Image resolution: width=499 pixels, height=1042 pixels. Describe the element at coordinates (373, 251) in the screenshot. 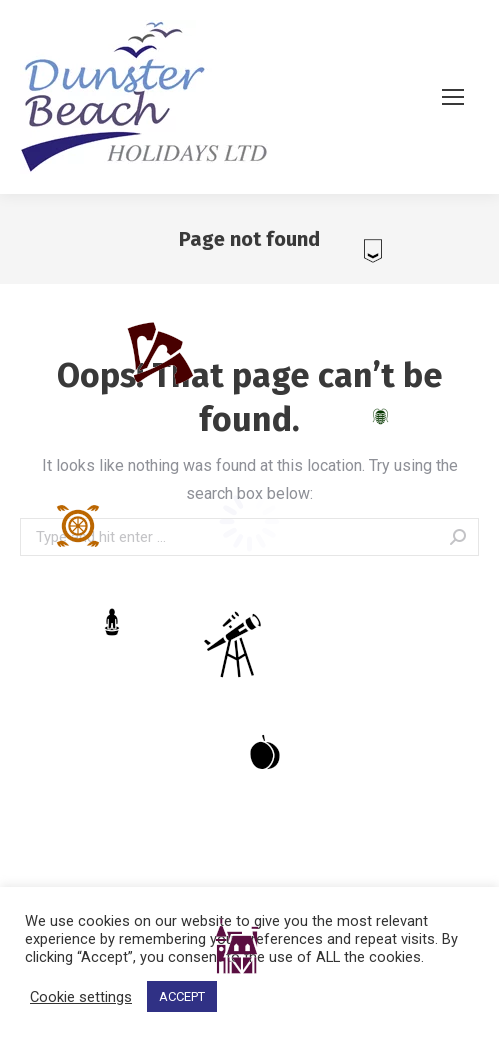

I see `indicates rank 1 or lowest tier status` at that location.